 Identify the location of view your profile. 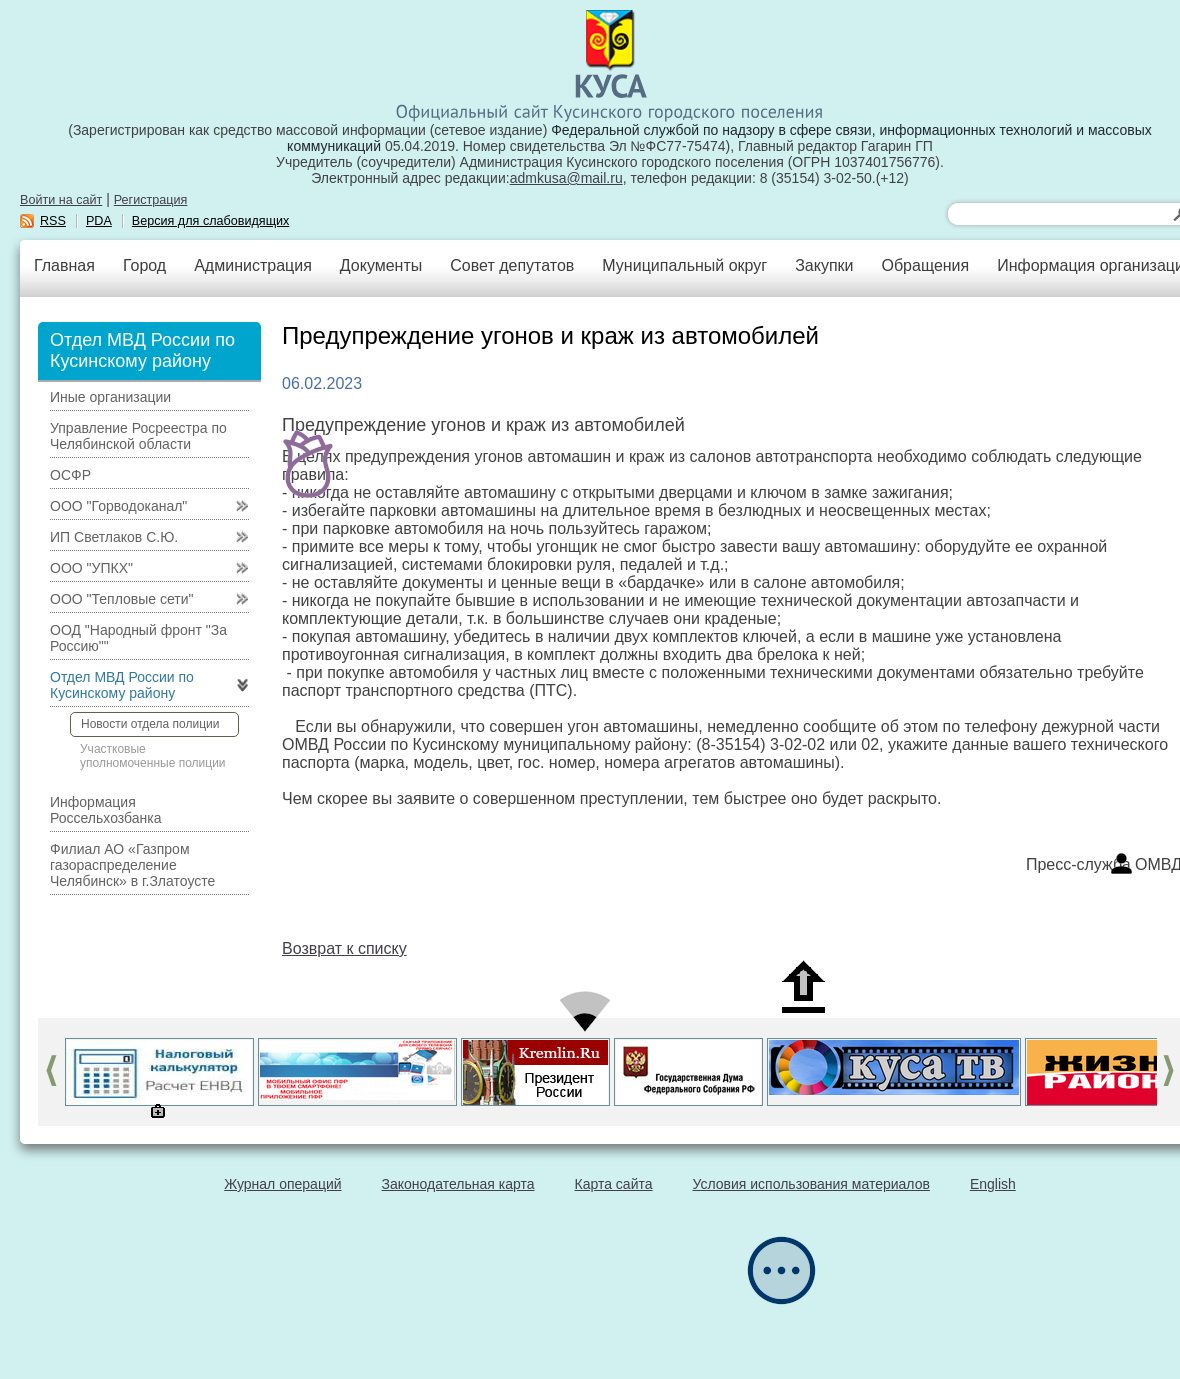
(1121, 863).